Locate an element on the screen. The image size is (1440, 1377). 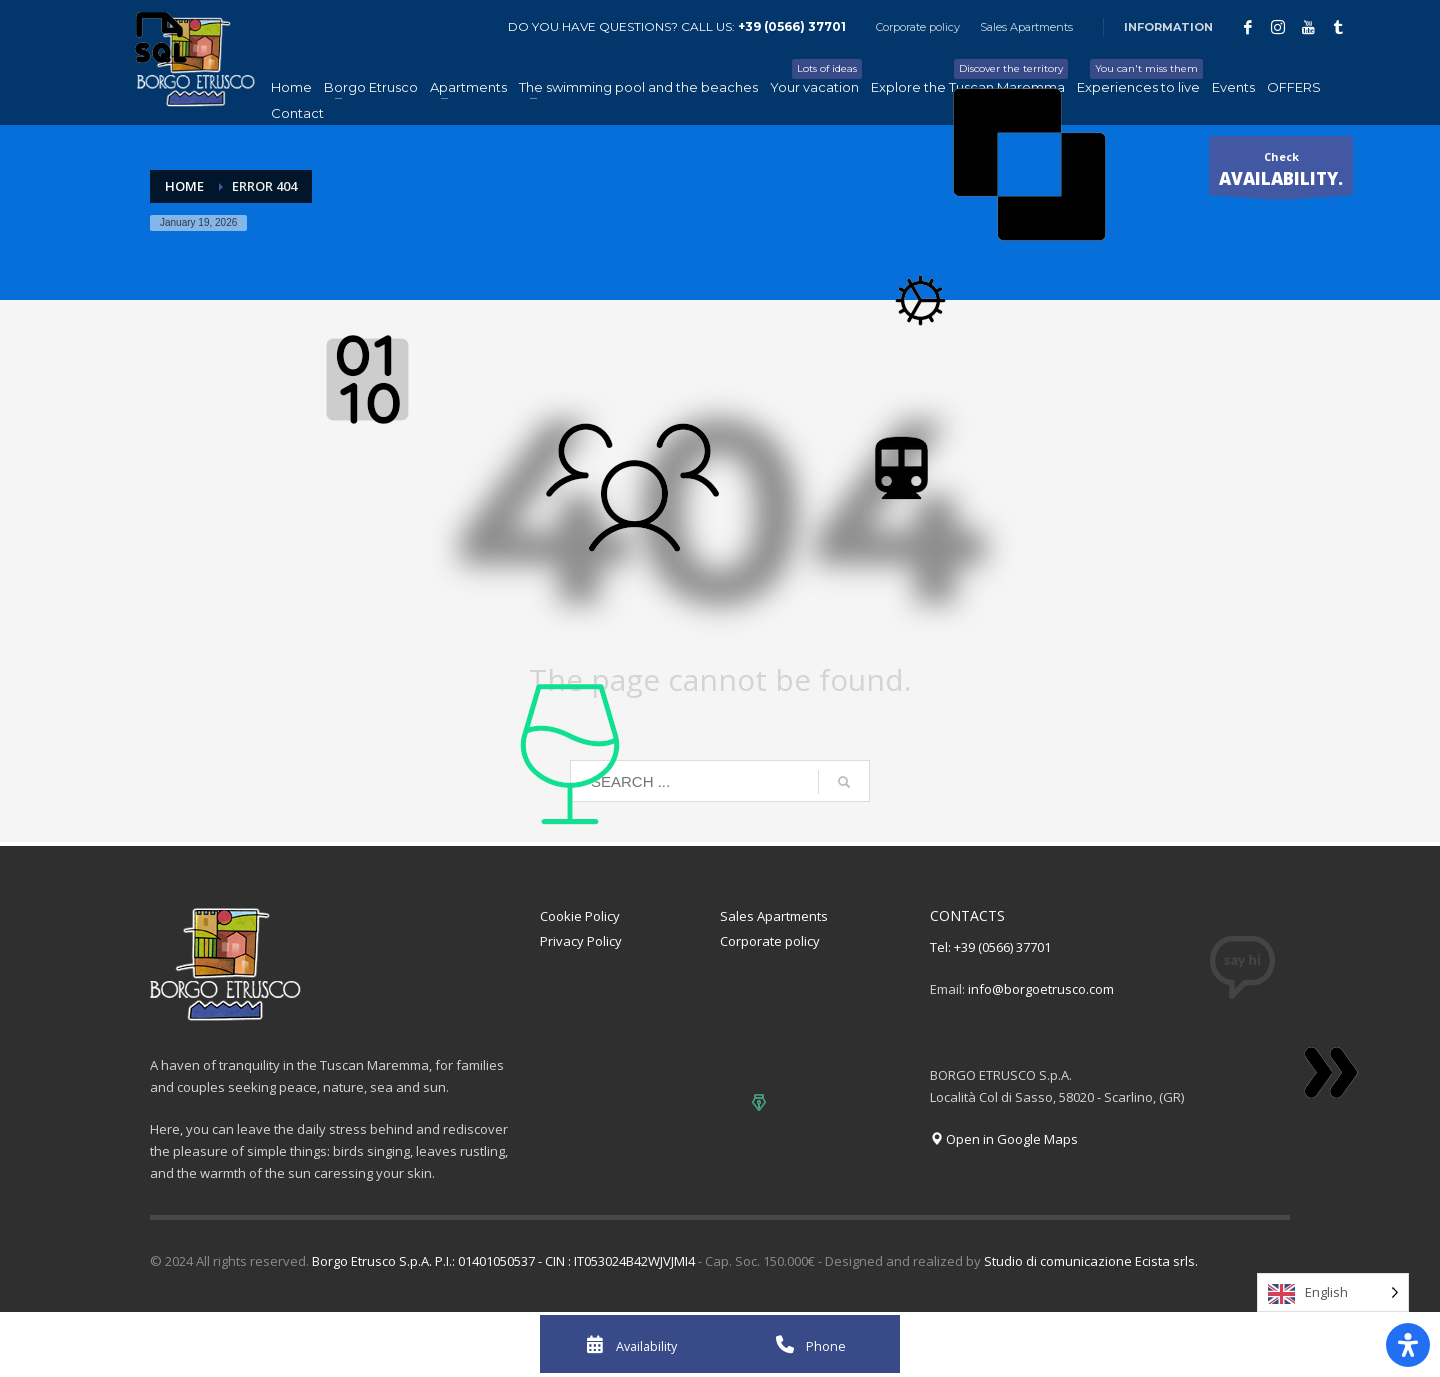
access drawing or illustration tools is located at coordinates (759, 1102).